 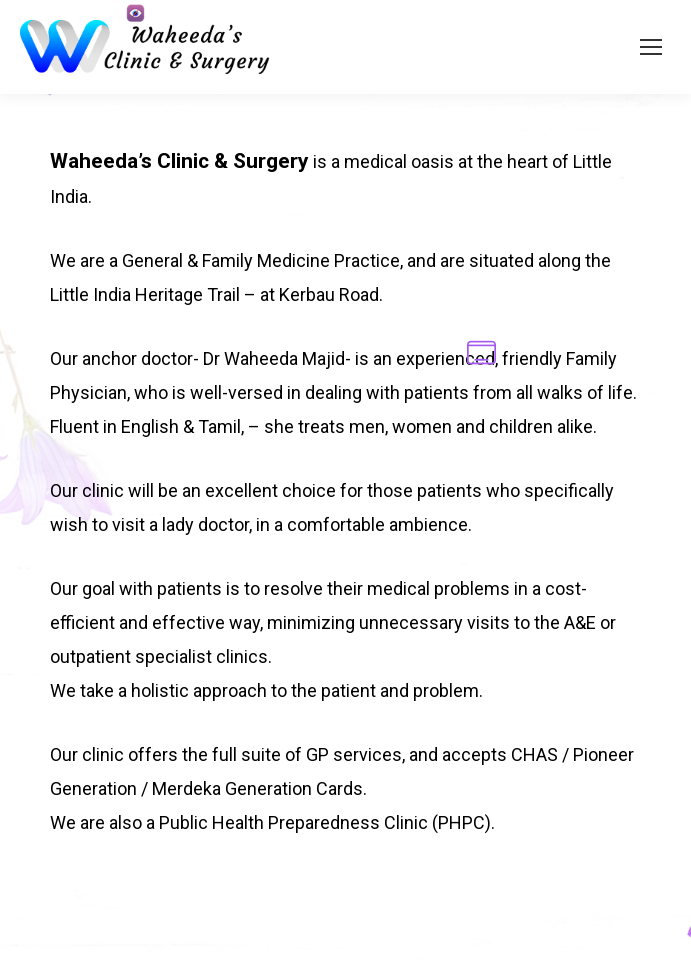 I want to click on access desktop preferences or display settings, so click(x=481, y=353).